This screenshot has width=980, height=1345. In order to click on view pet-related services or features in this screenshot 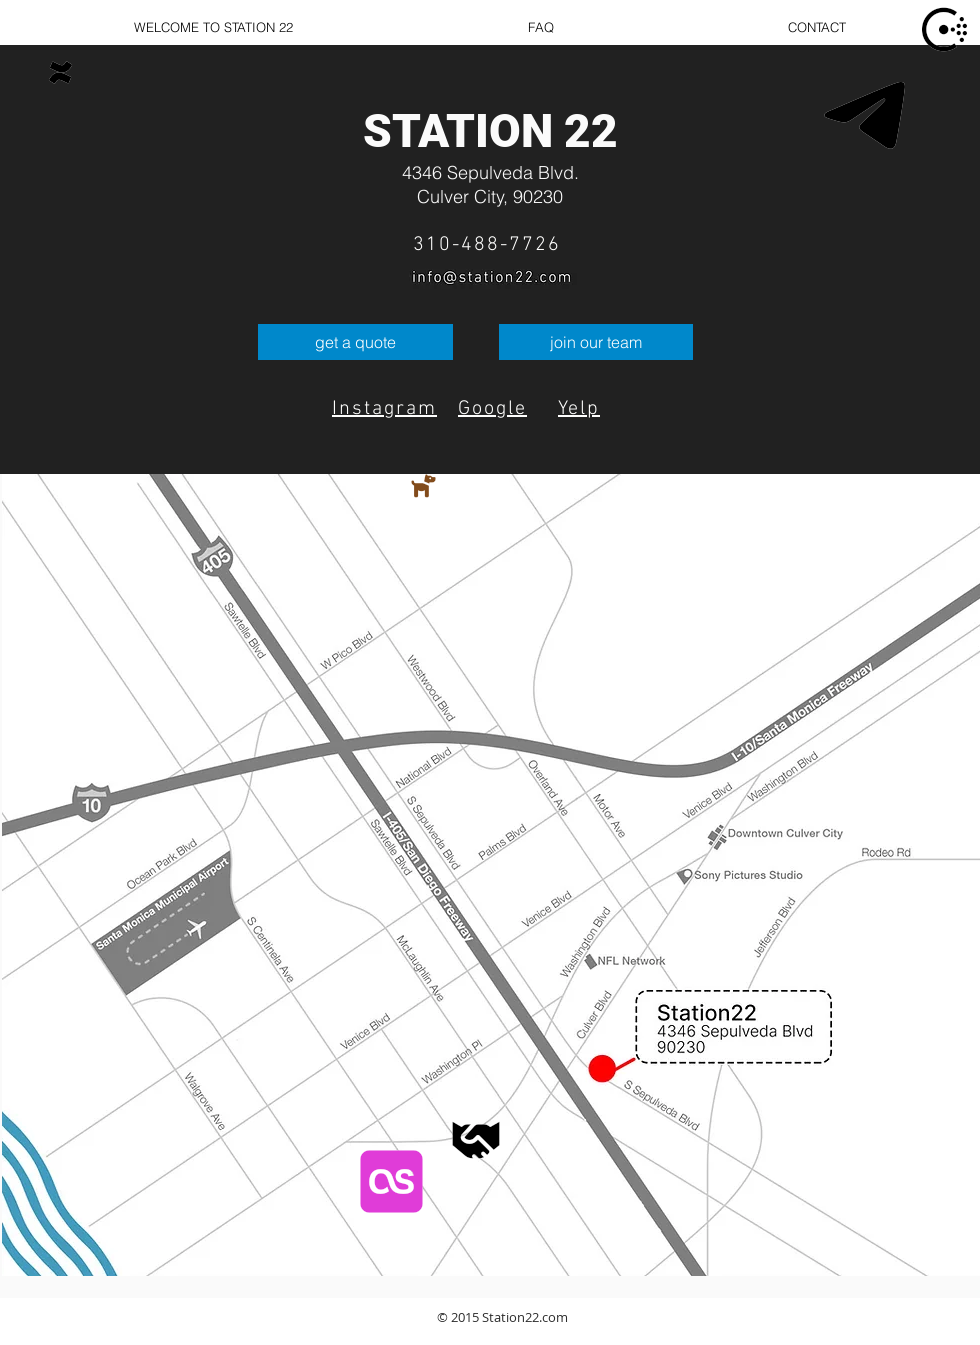, I will do `click(423, 486)`.